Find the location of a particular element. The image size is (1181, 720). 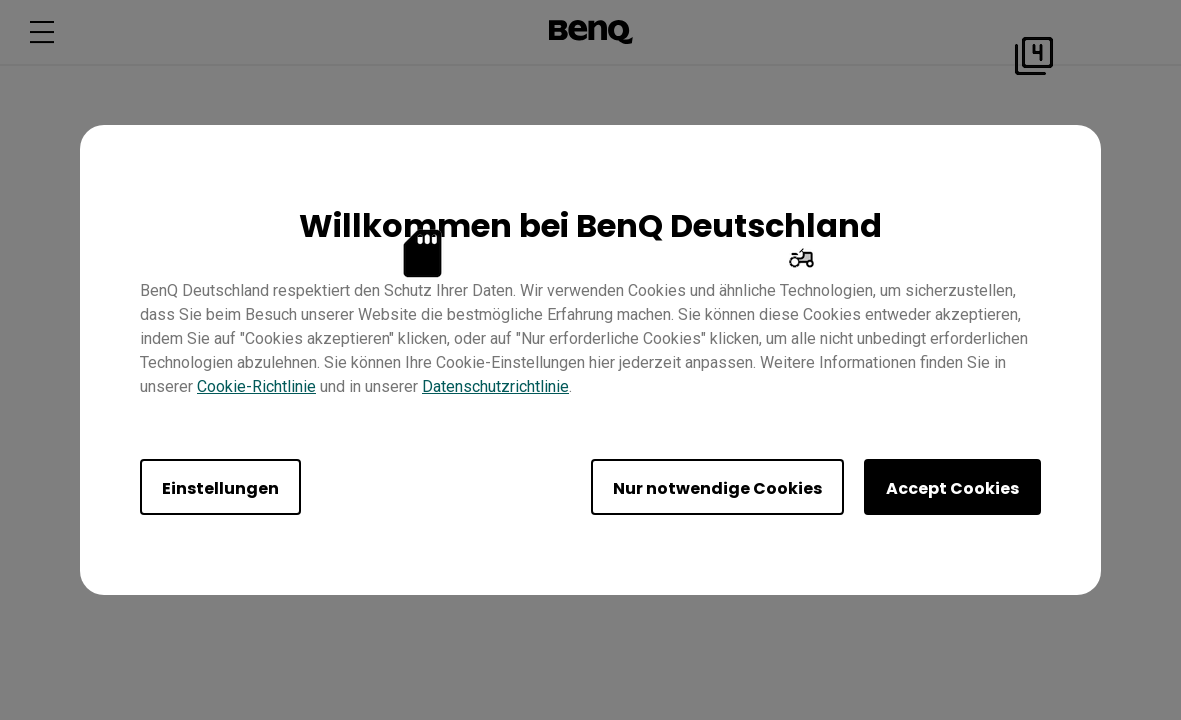

indicates 4 stacked layers or images is located at coordinates (1034, 56).